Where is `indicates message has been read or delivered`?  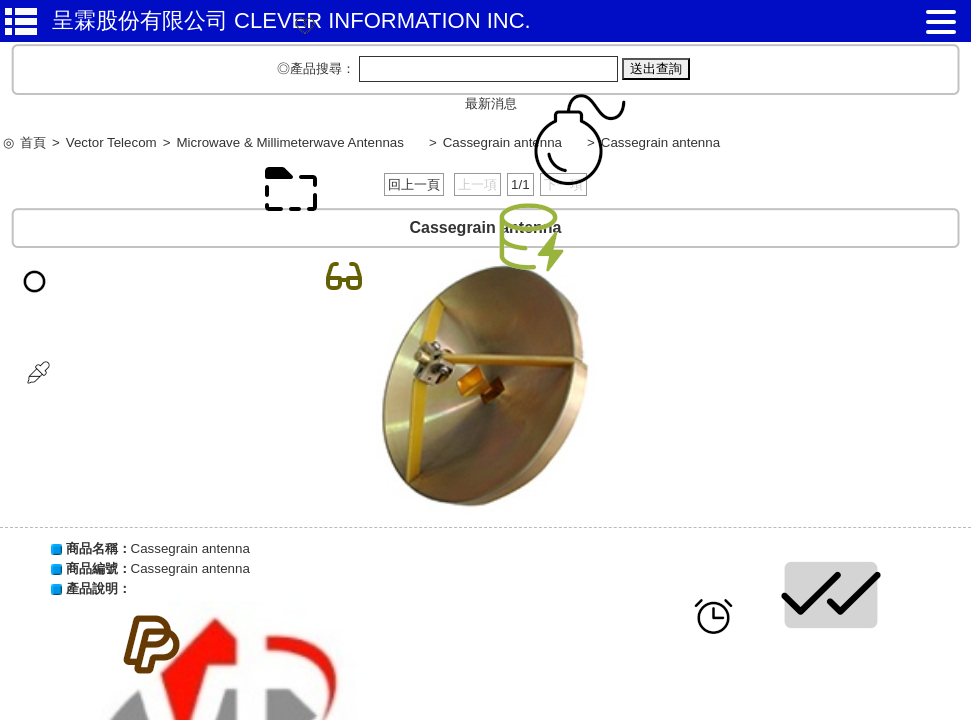 indicates message has been read or delivered is located at coordinates (831, 595).